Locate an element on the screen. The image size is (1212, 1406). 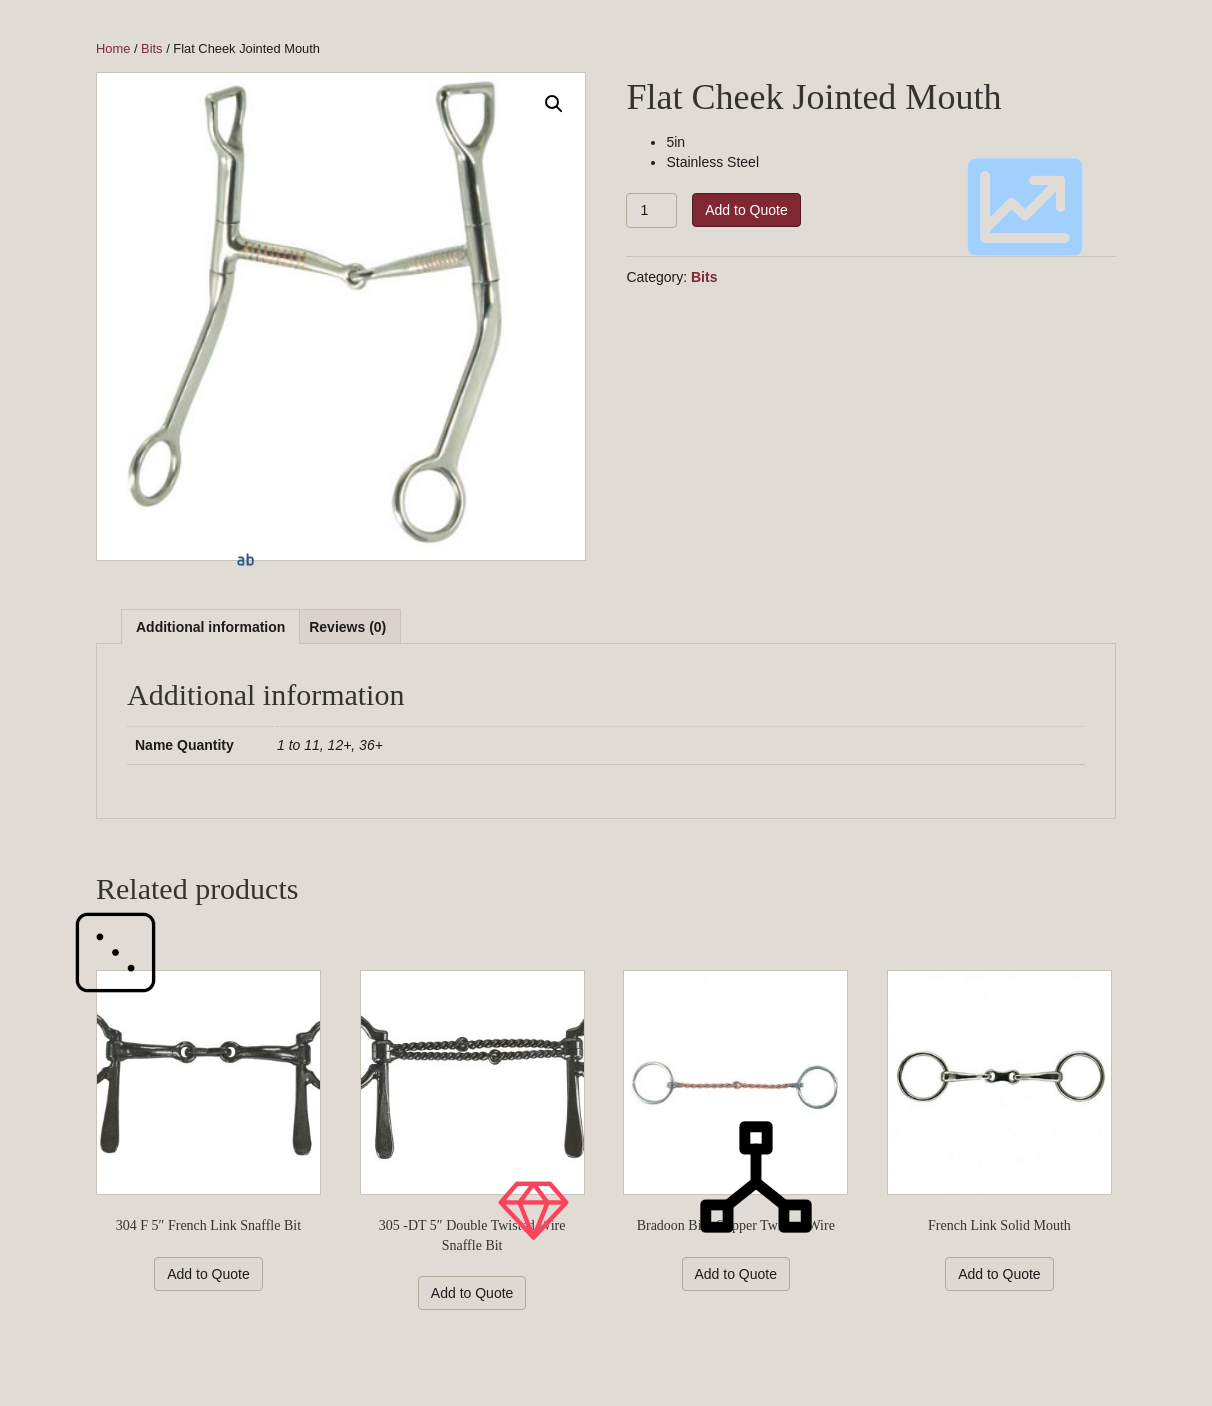
view organizational hierarchy or structure is located at coordinates (756, 1177).